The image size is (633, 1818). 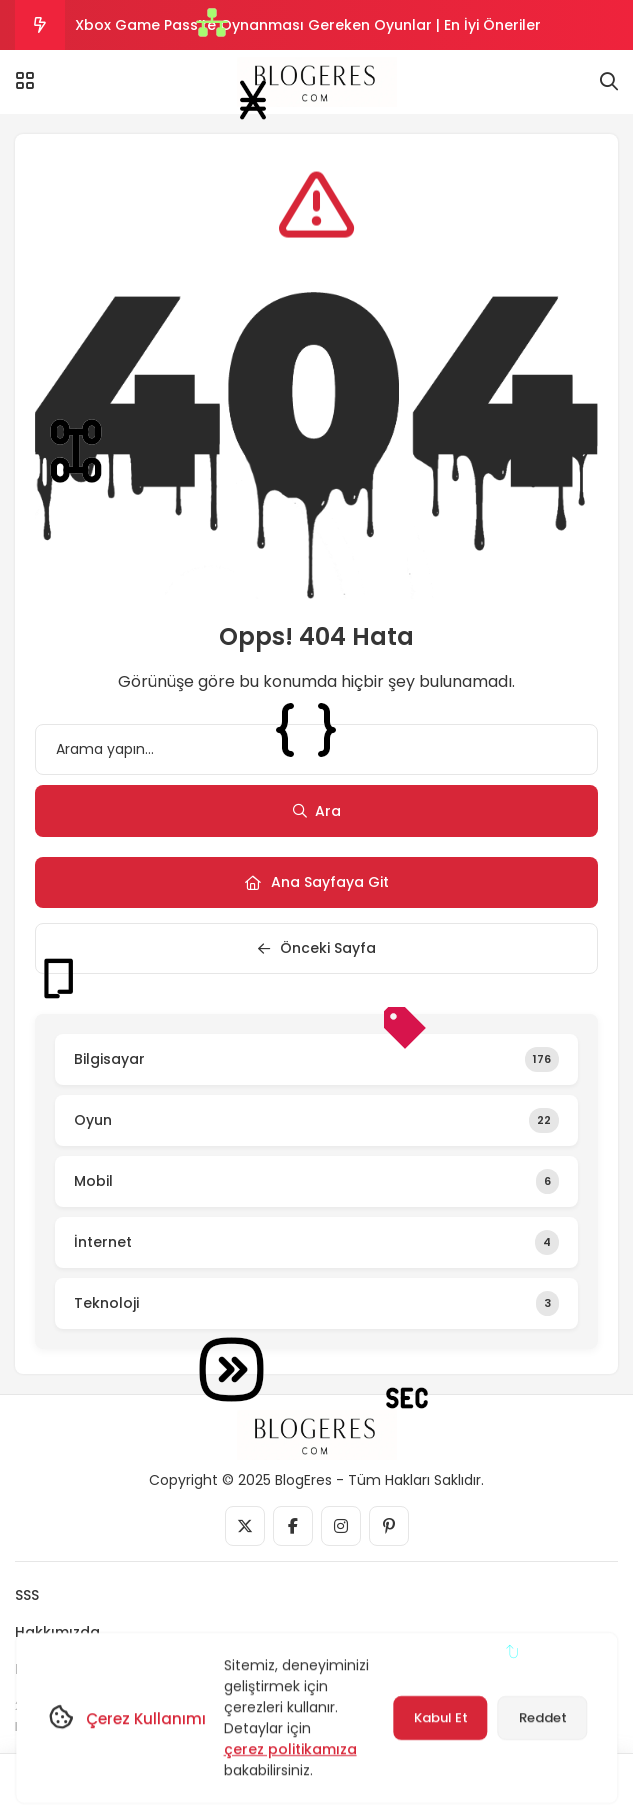 I want to click on skip forward or advance to next item, so click(x=231, y=1369).